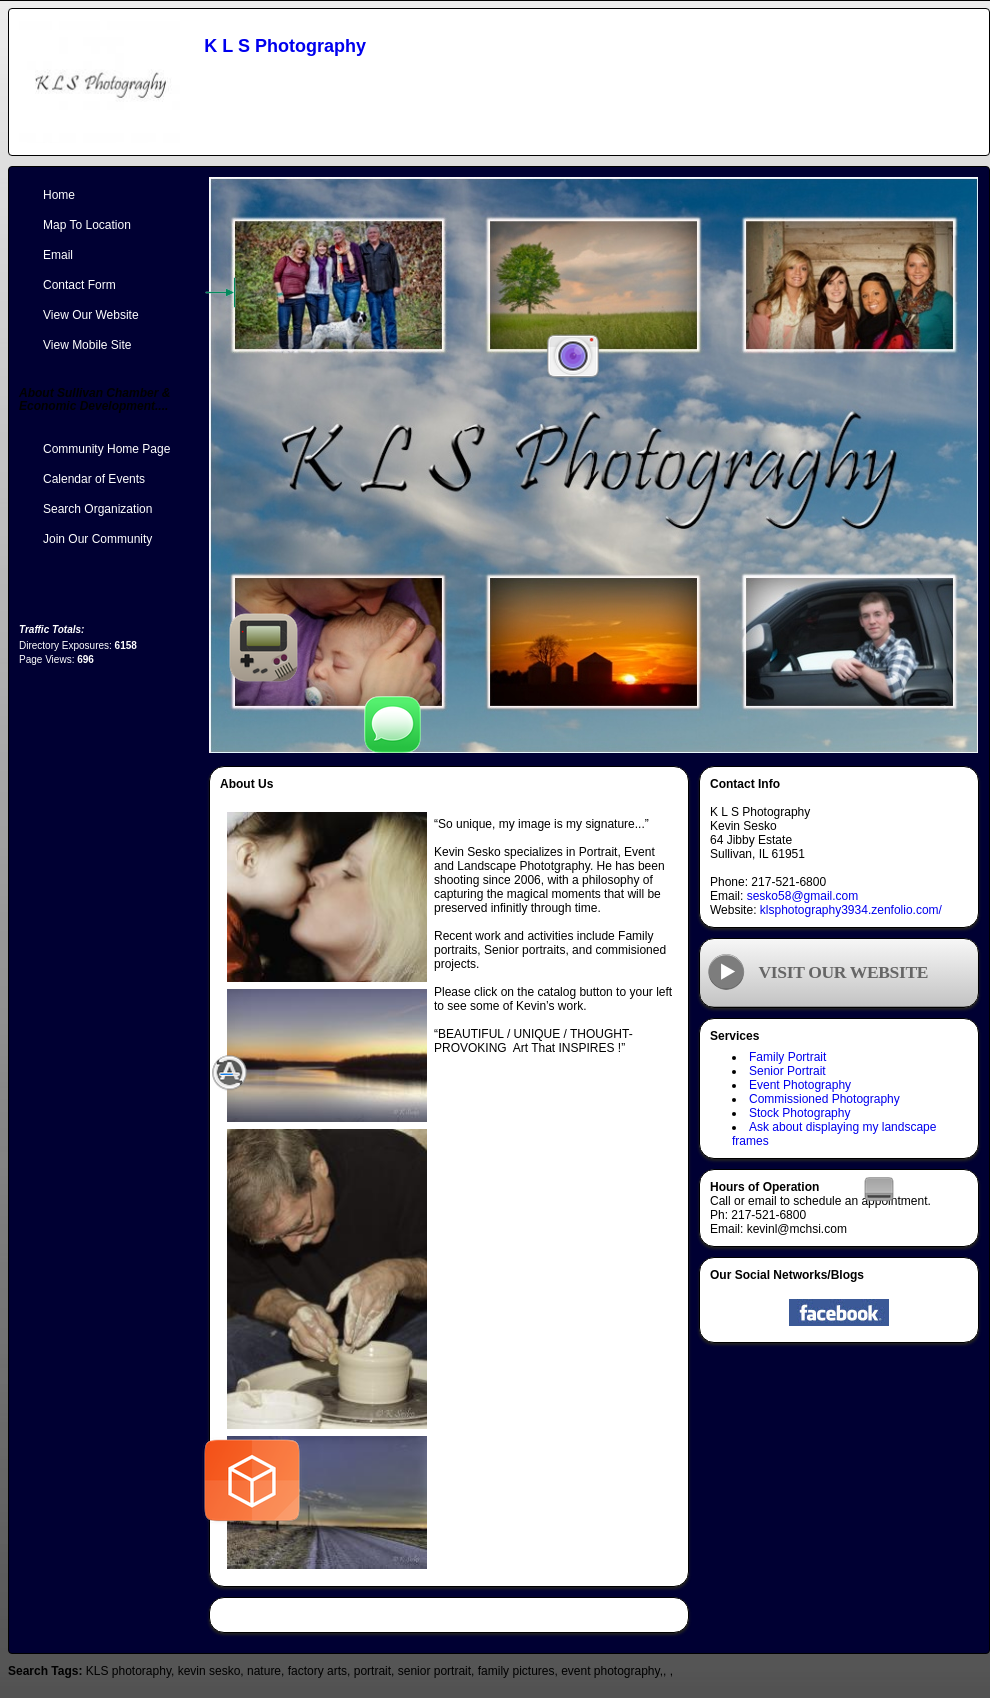  I want to click on open the messages app, so click(392, 724).